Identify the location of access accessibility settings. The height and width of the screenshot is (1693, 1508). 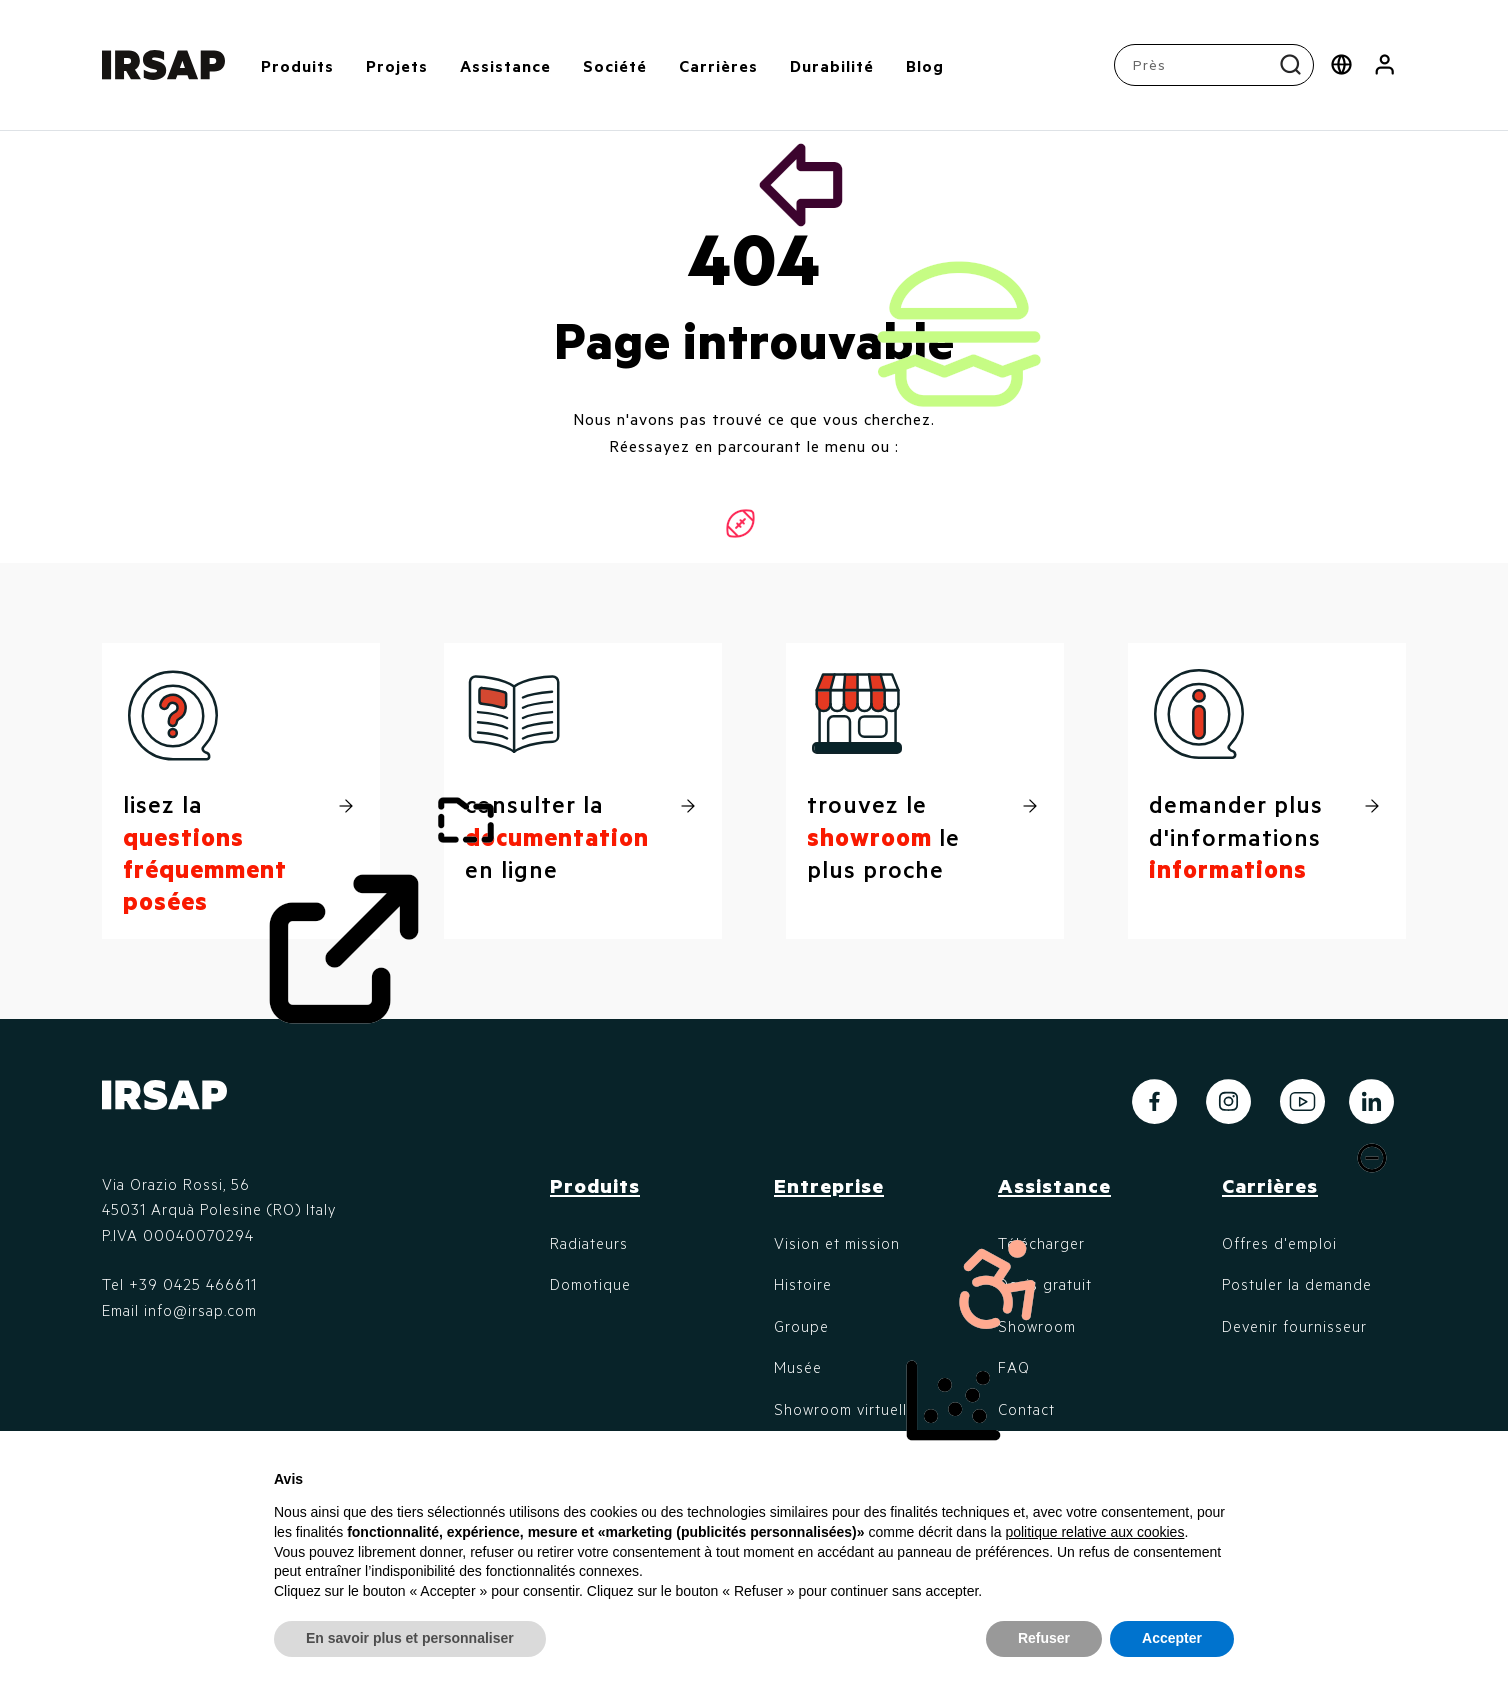
(999, 1284).